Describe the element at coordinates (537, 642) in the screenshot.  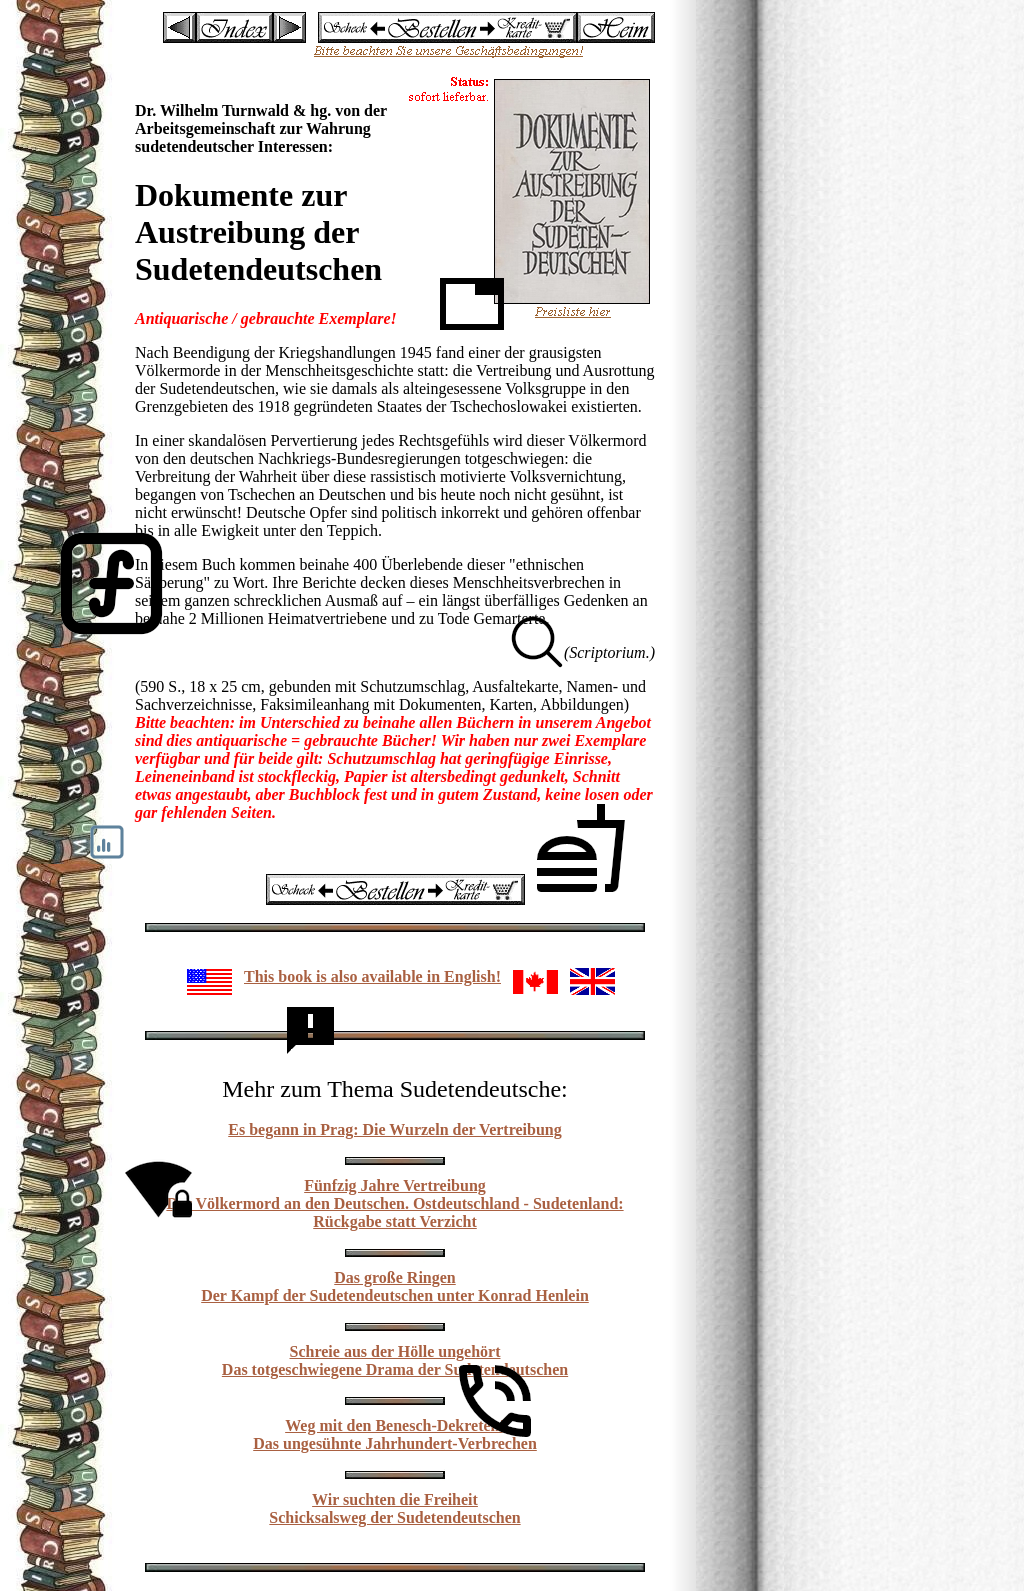
I see `search for content or items` at that location.